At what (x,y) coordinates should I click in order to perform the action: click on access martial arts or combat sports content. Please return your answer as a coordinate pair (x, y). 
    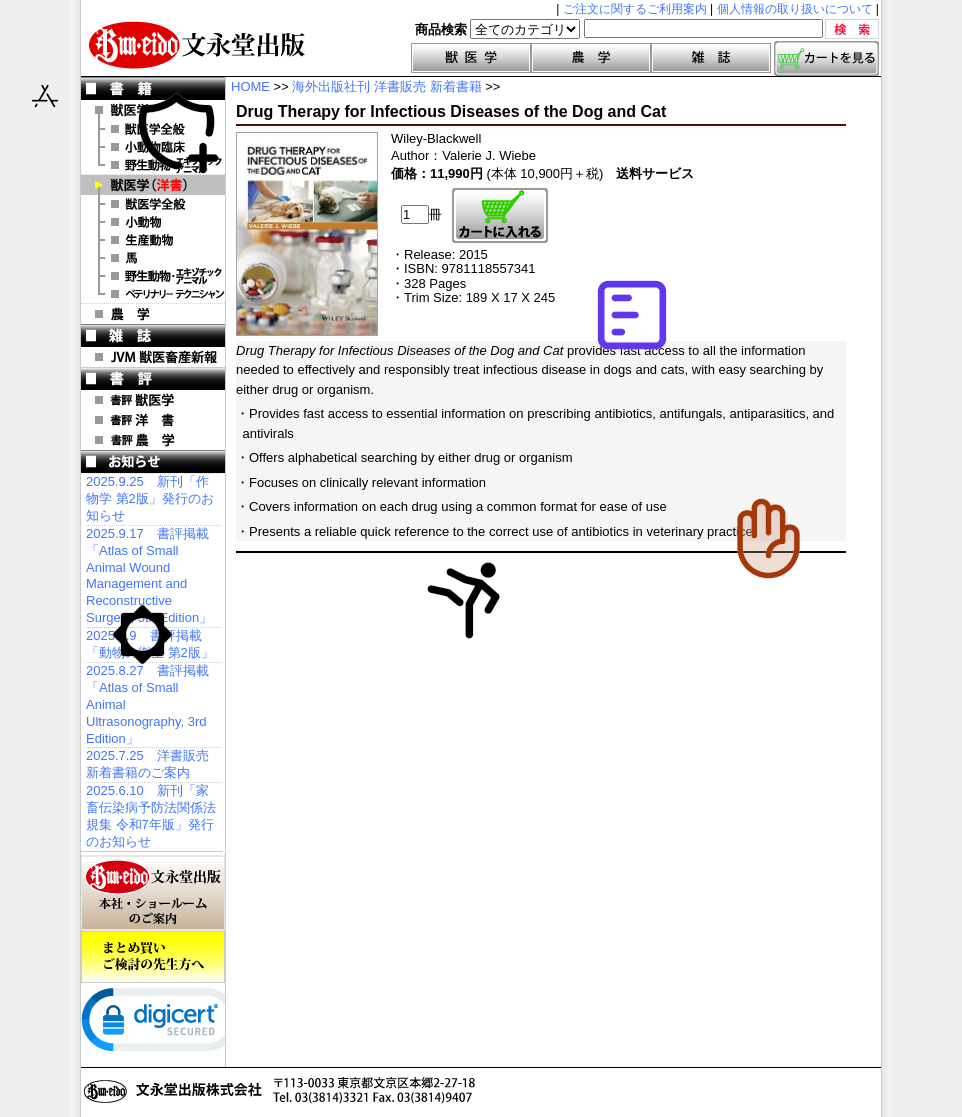
    Looking at the image, I should click on (465, 600).